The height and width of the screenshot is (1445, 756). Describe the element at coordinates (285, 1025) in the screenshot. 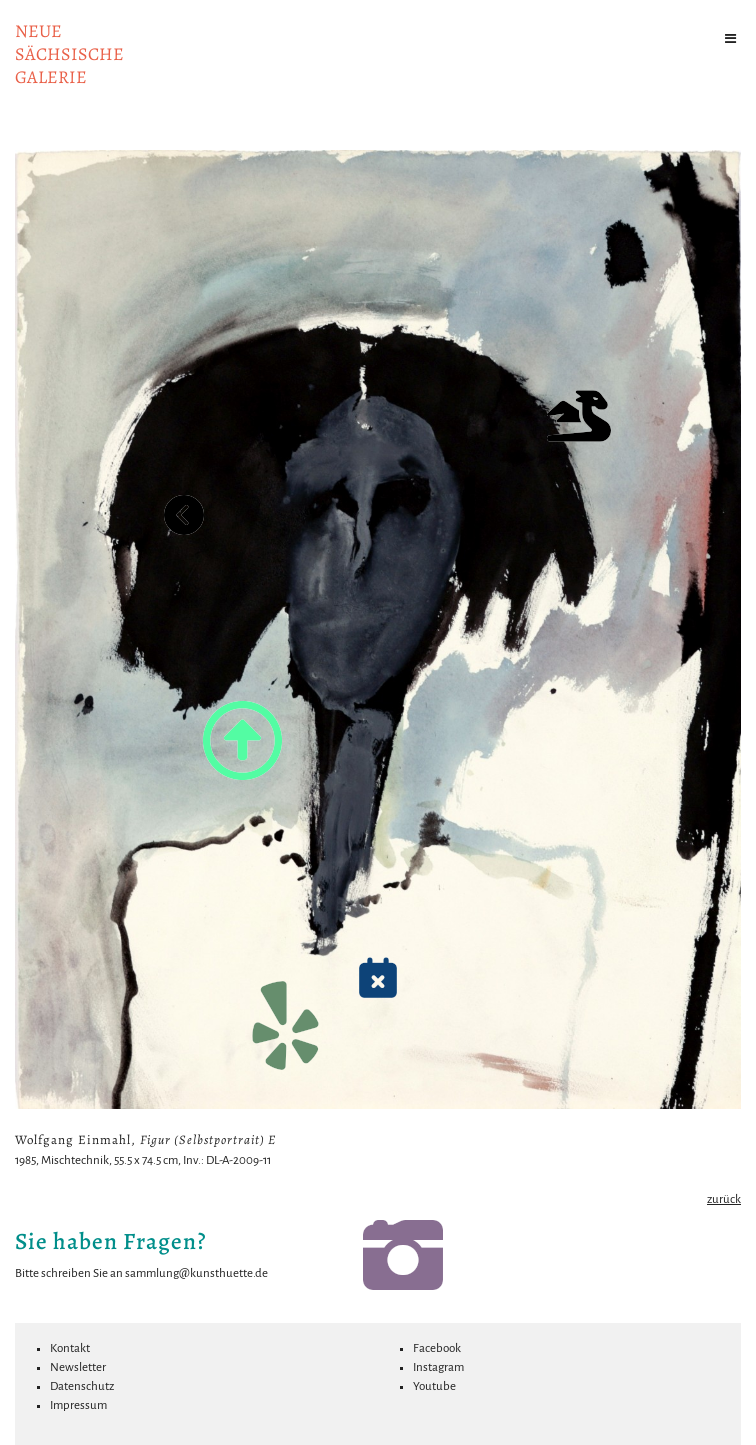

I see `open the yelp app` at that location.